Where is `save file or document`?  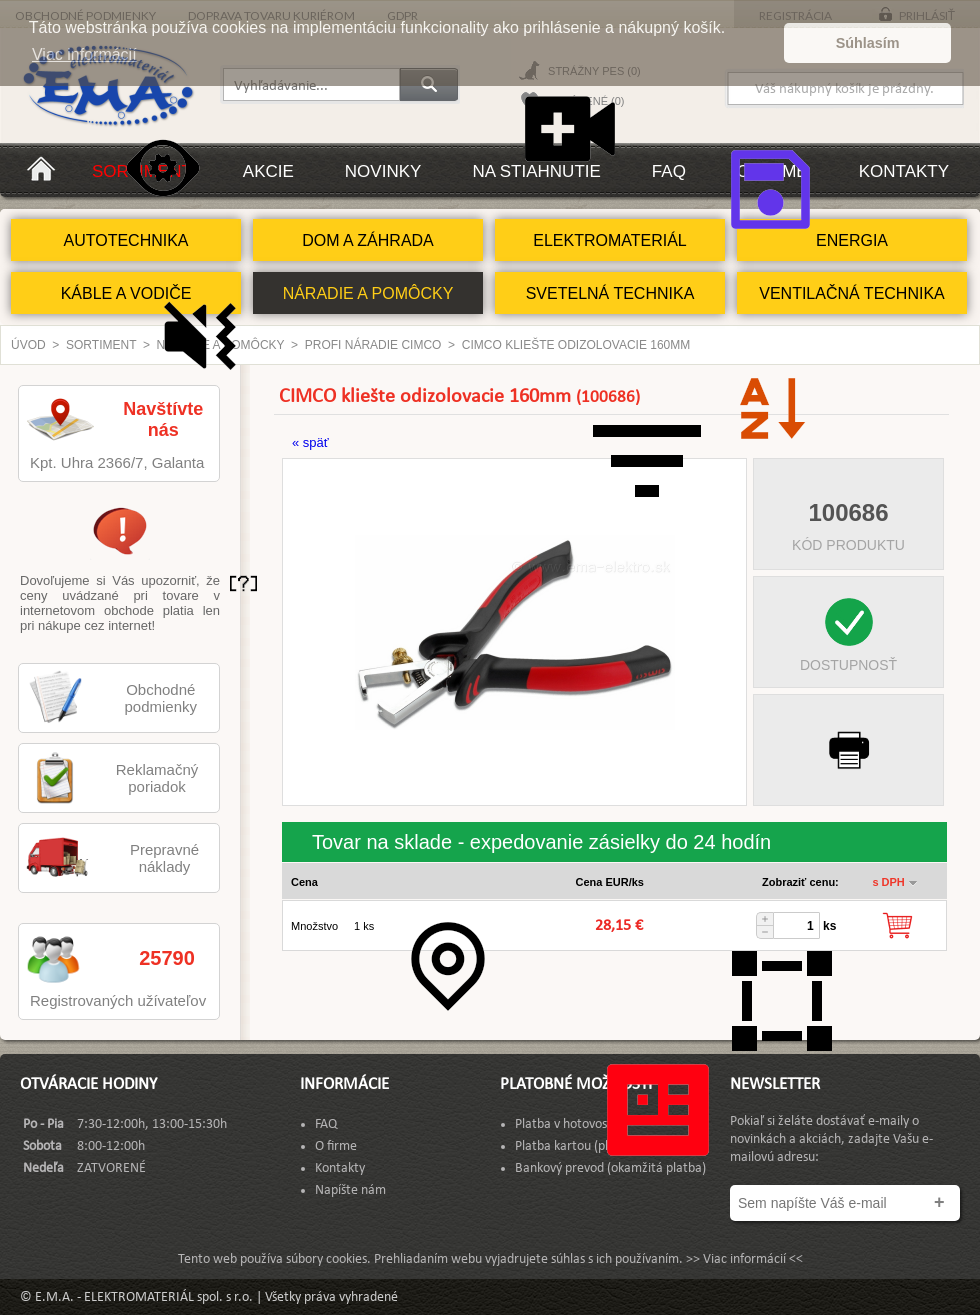 save file or document is located at coordinates (770, 189).